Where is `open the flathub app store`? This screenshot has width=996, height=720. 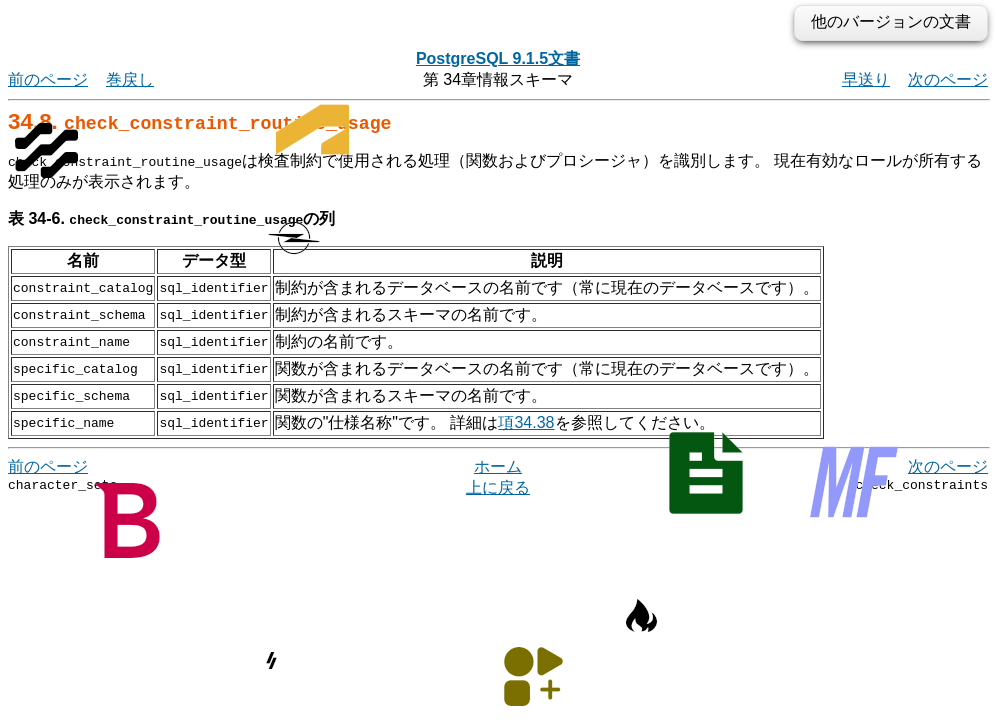 open the flathub app store is located at coordinates (533, 676).